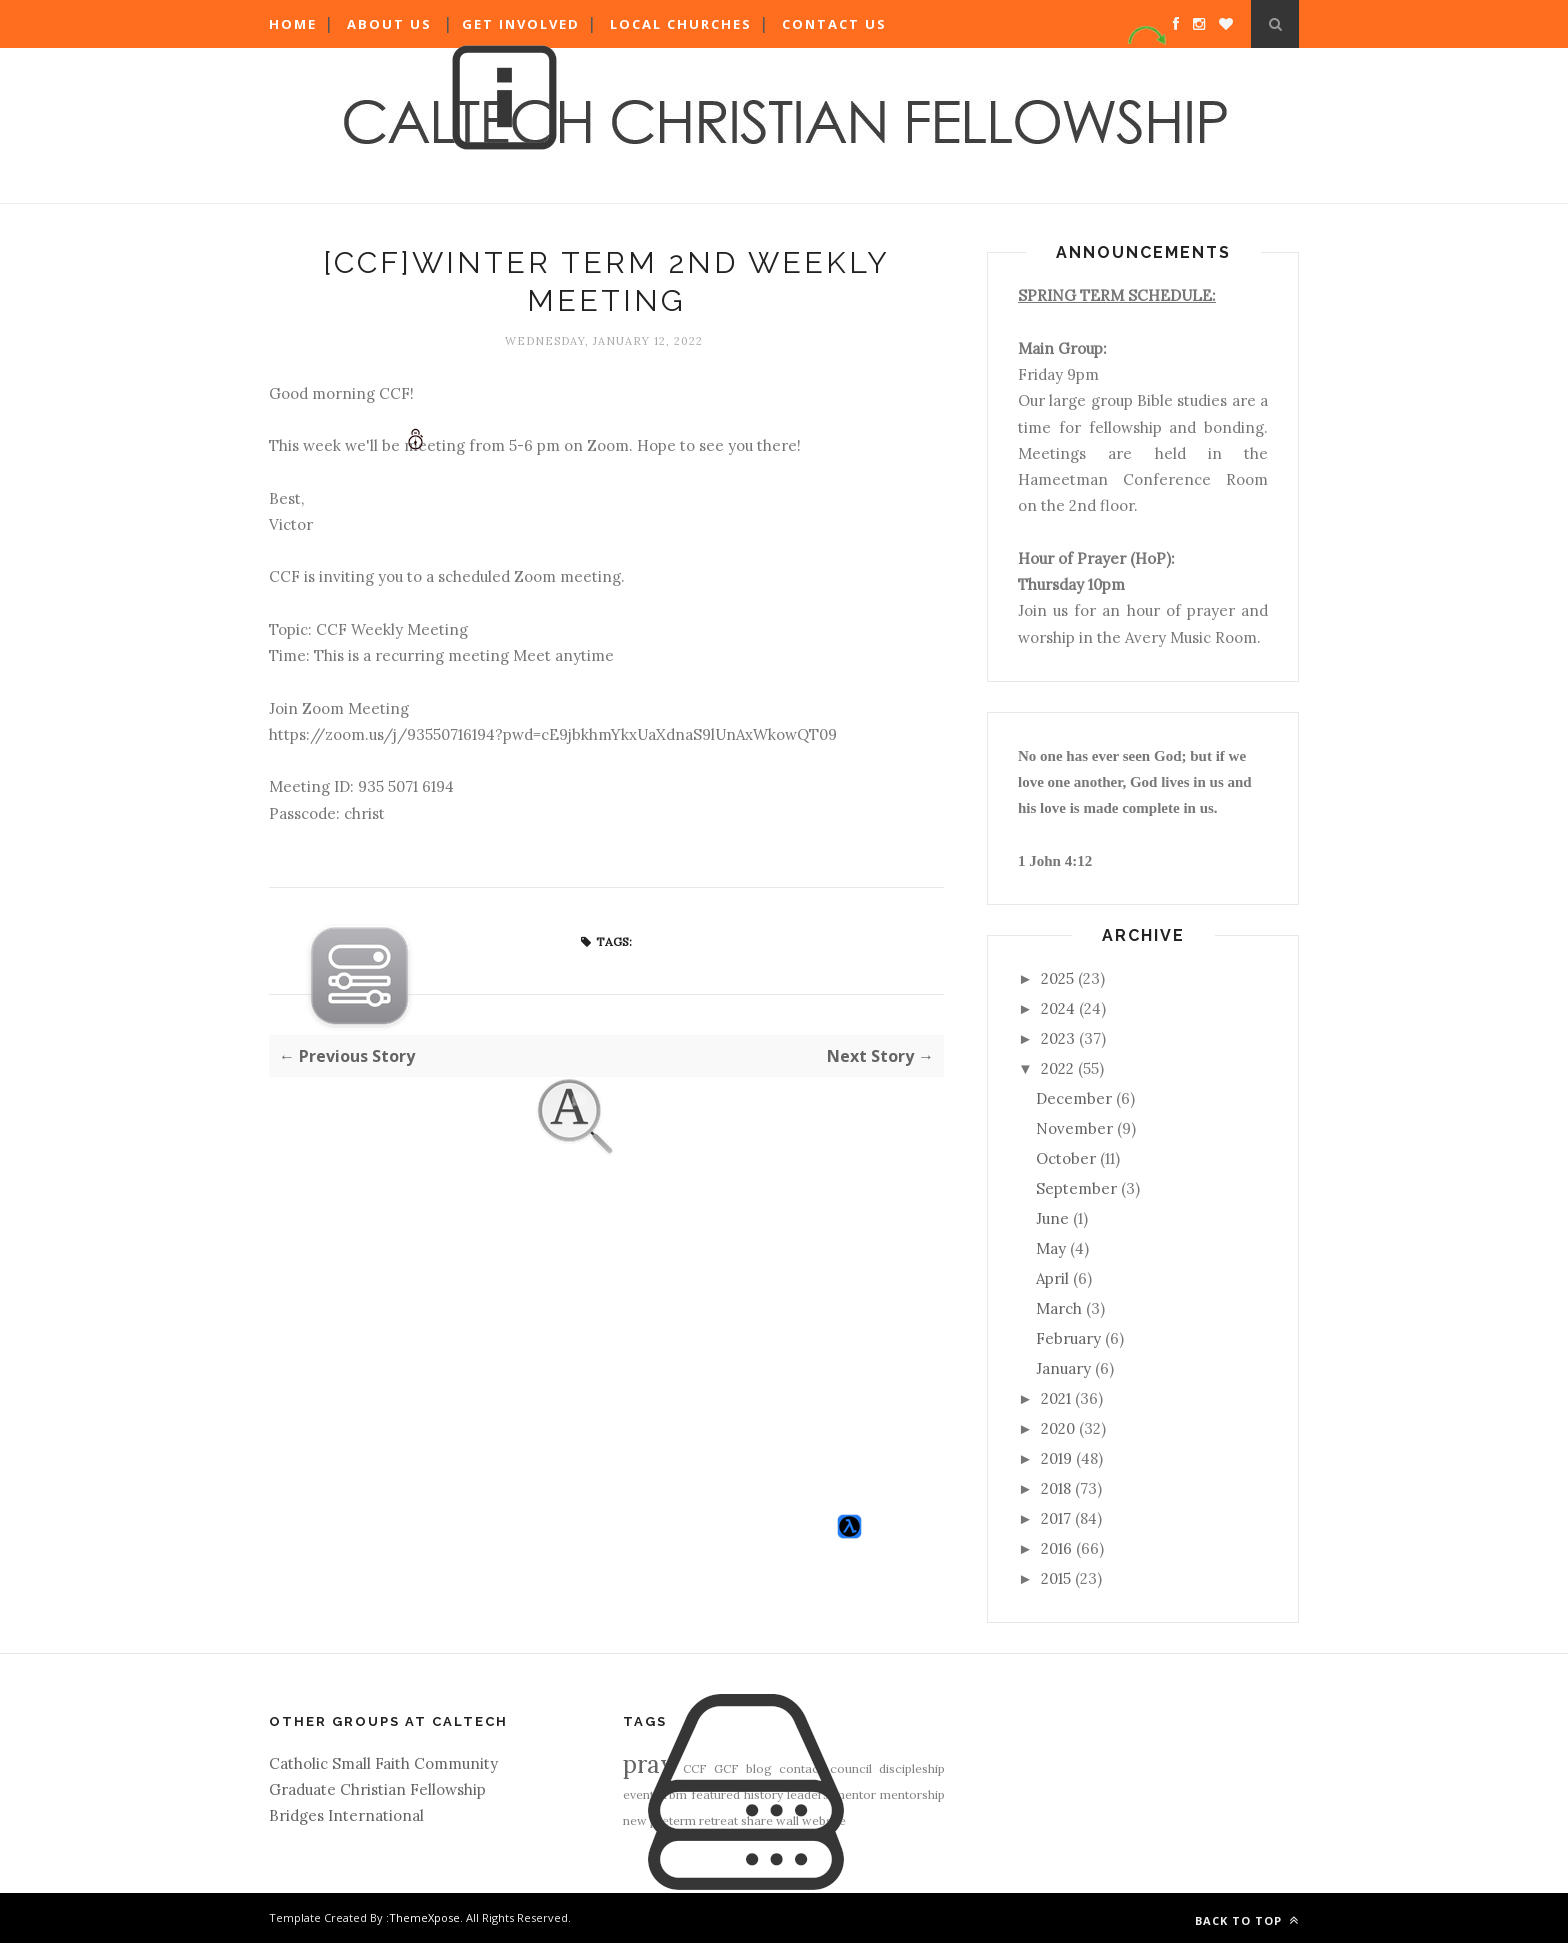 The image size is (1568, 1943). What do you see at coordinates (746, 1792) in the screenshot?
I see `access connected storage drives` at bounding box center [746, 1792].